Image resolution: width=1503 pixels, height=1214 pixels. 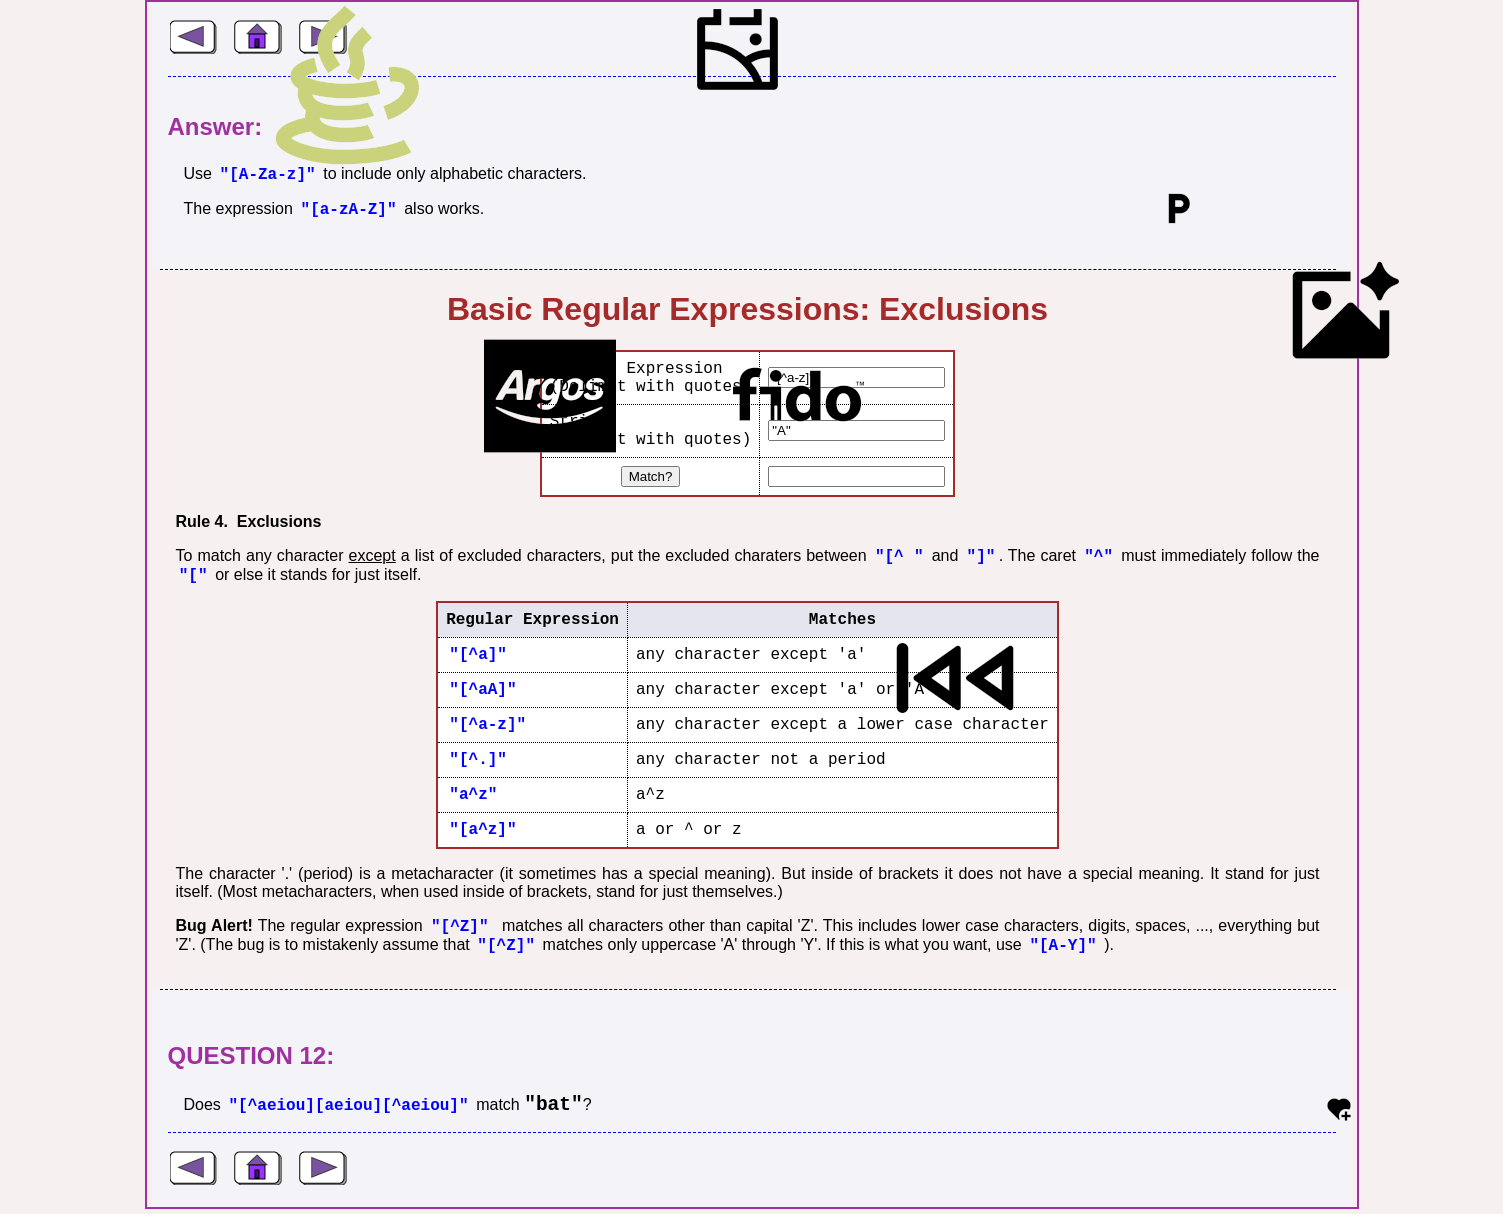 What do you see at coordinates (1178, 208) in the screenshot?
I see `indicates a parking area or facility` at bounding box center [1178, 208].